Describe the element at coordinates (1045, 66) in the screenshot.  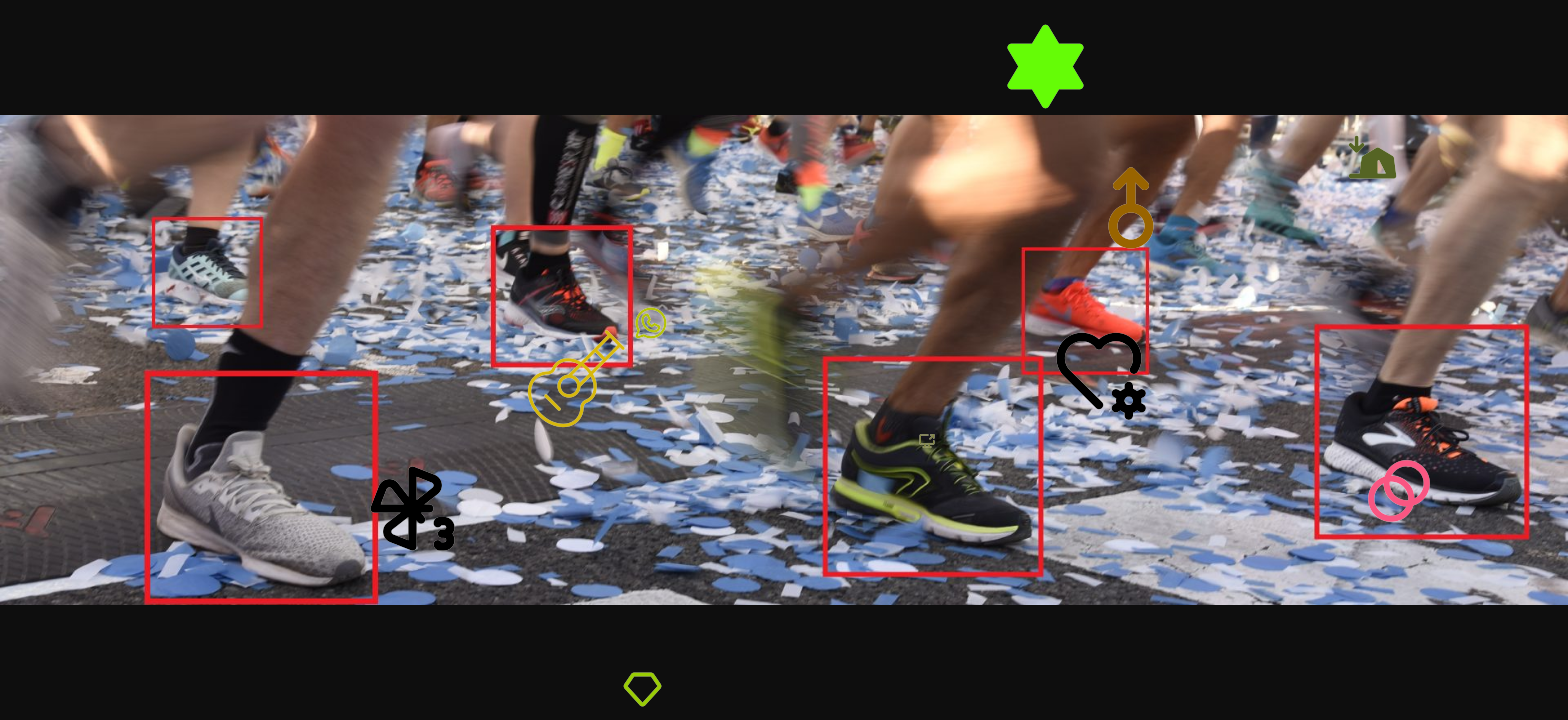
I see `indicates jewish or hebrew content` at that location.